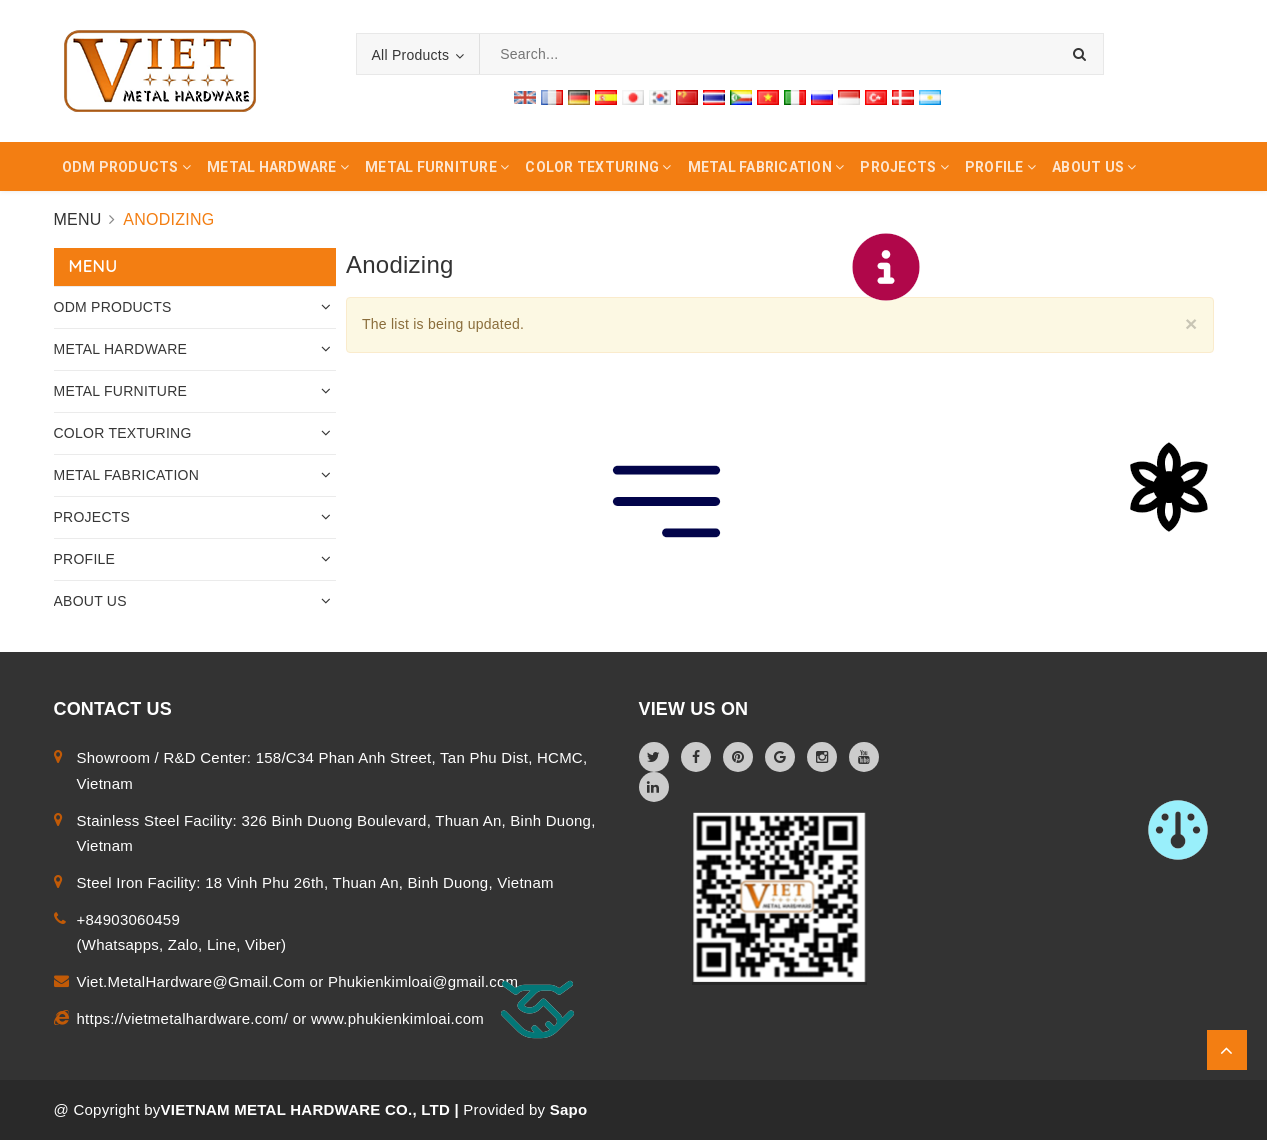 The height and width of the screenshot is (1140, 1267). Describe the element at coordinates (1178, 830) in the screenshot. I see `view current performance or speed level` at that location.